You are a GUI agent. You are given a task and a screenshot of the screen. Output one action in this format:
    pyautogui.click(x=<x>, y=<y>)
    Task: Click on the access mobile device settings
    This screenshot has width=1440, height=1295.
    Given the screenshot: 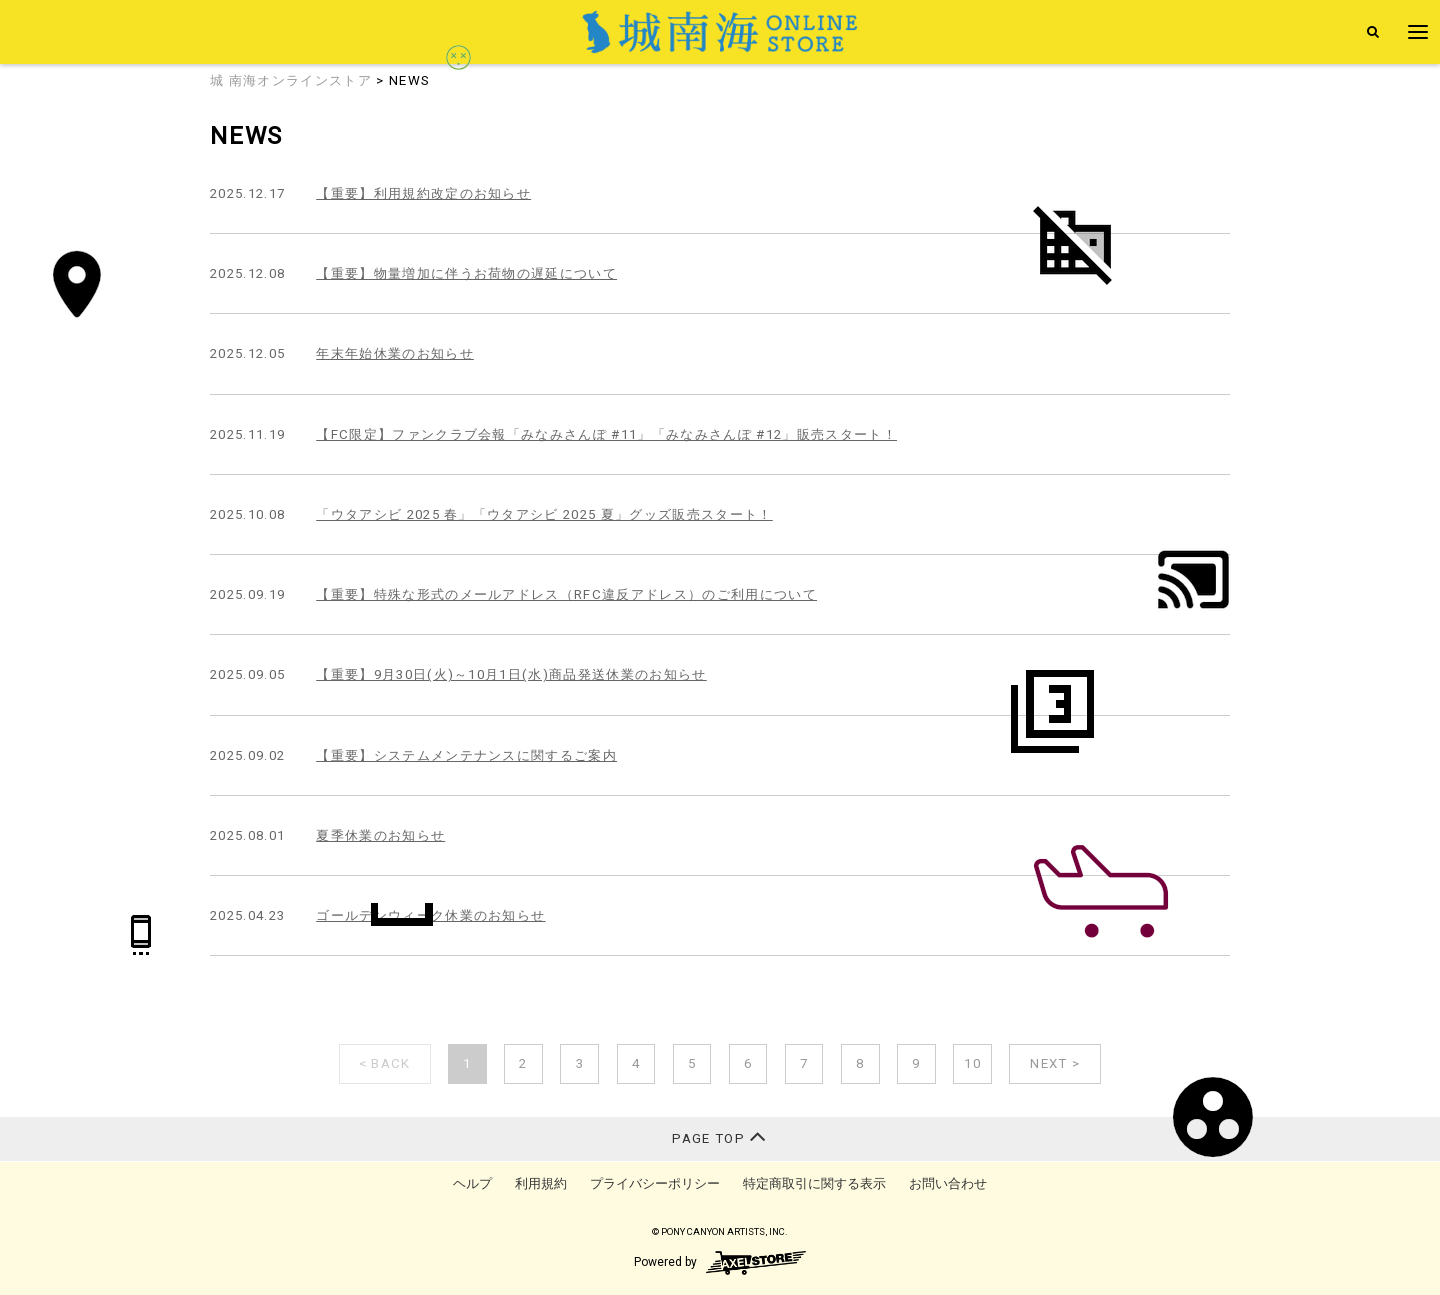 What is the action you would take?
    pyautogui.click(x=141, y=935)
    